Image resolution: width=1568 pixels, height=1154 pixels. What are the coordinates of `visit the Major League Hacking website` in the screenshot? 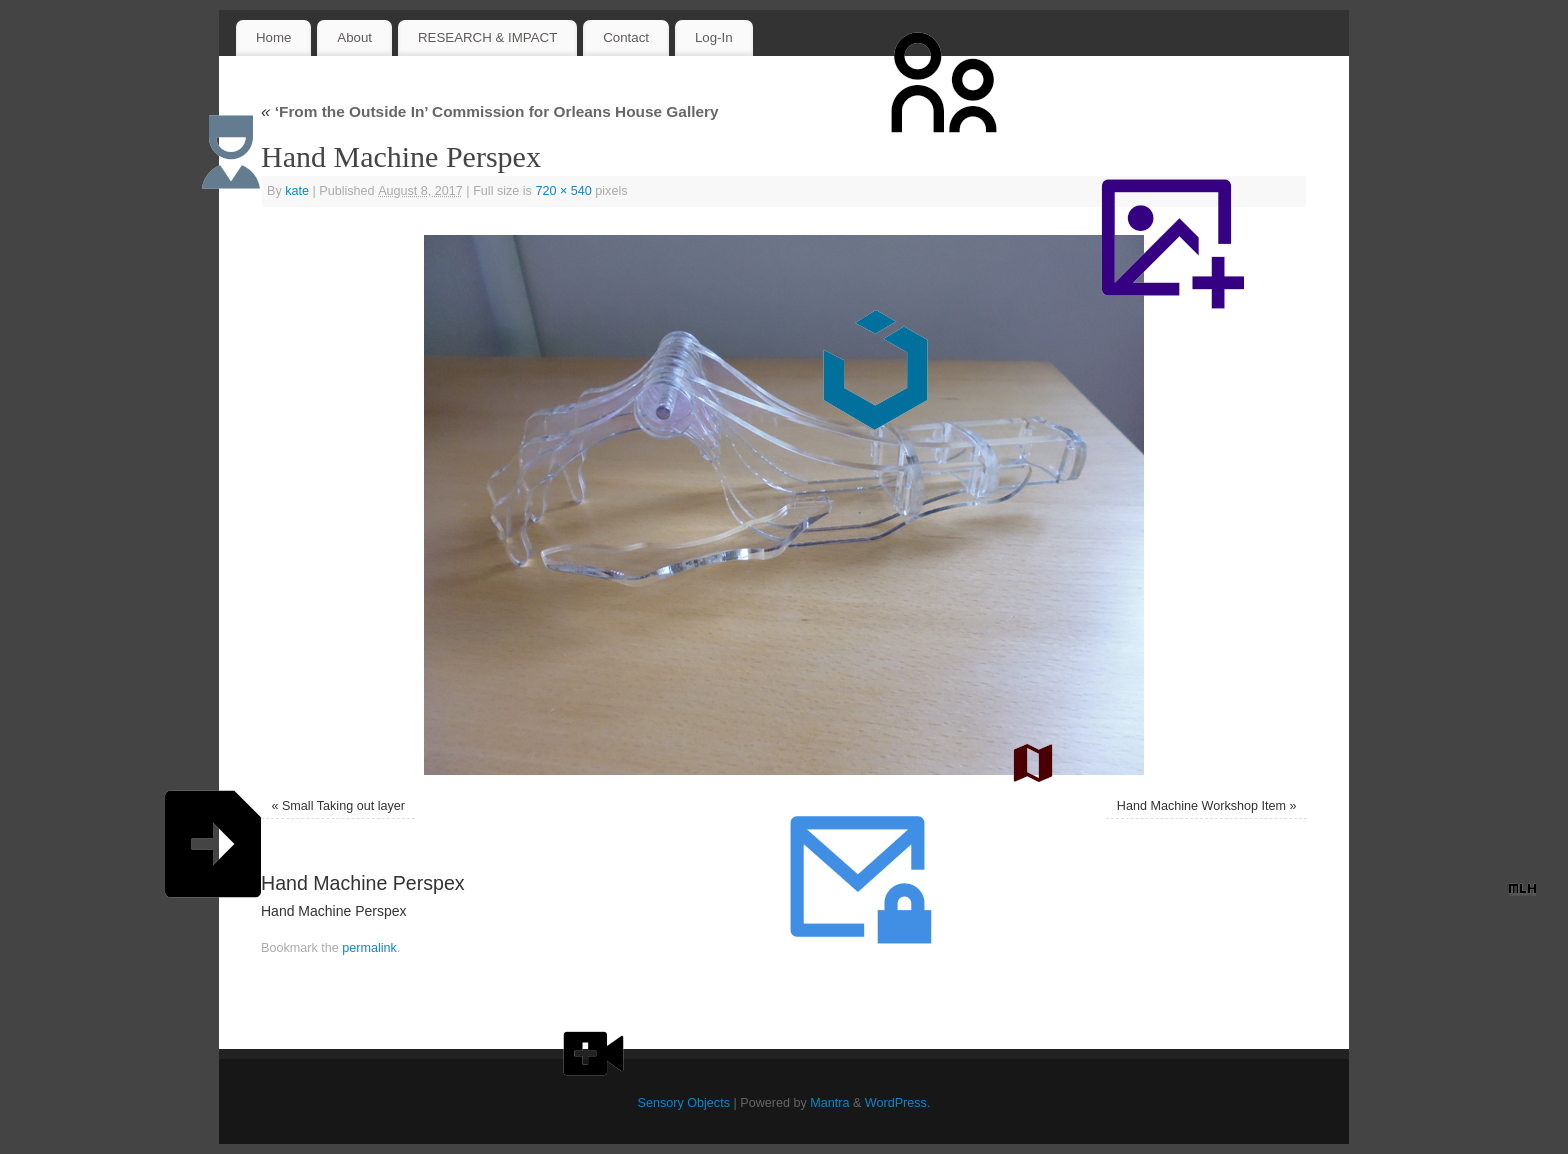 It's located at (1522, 889).